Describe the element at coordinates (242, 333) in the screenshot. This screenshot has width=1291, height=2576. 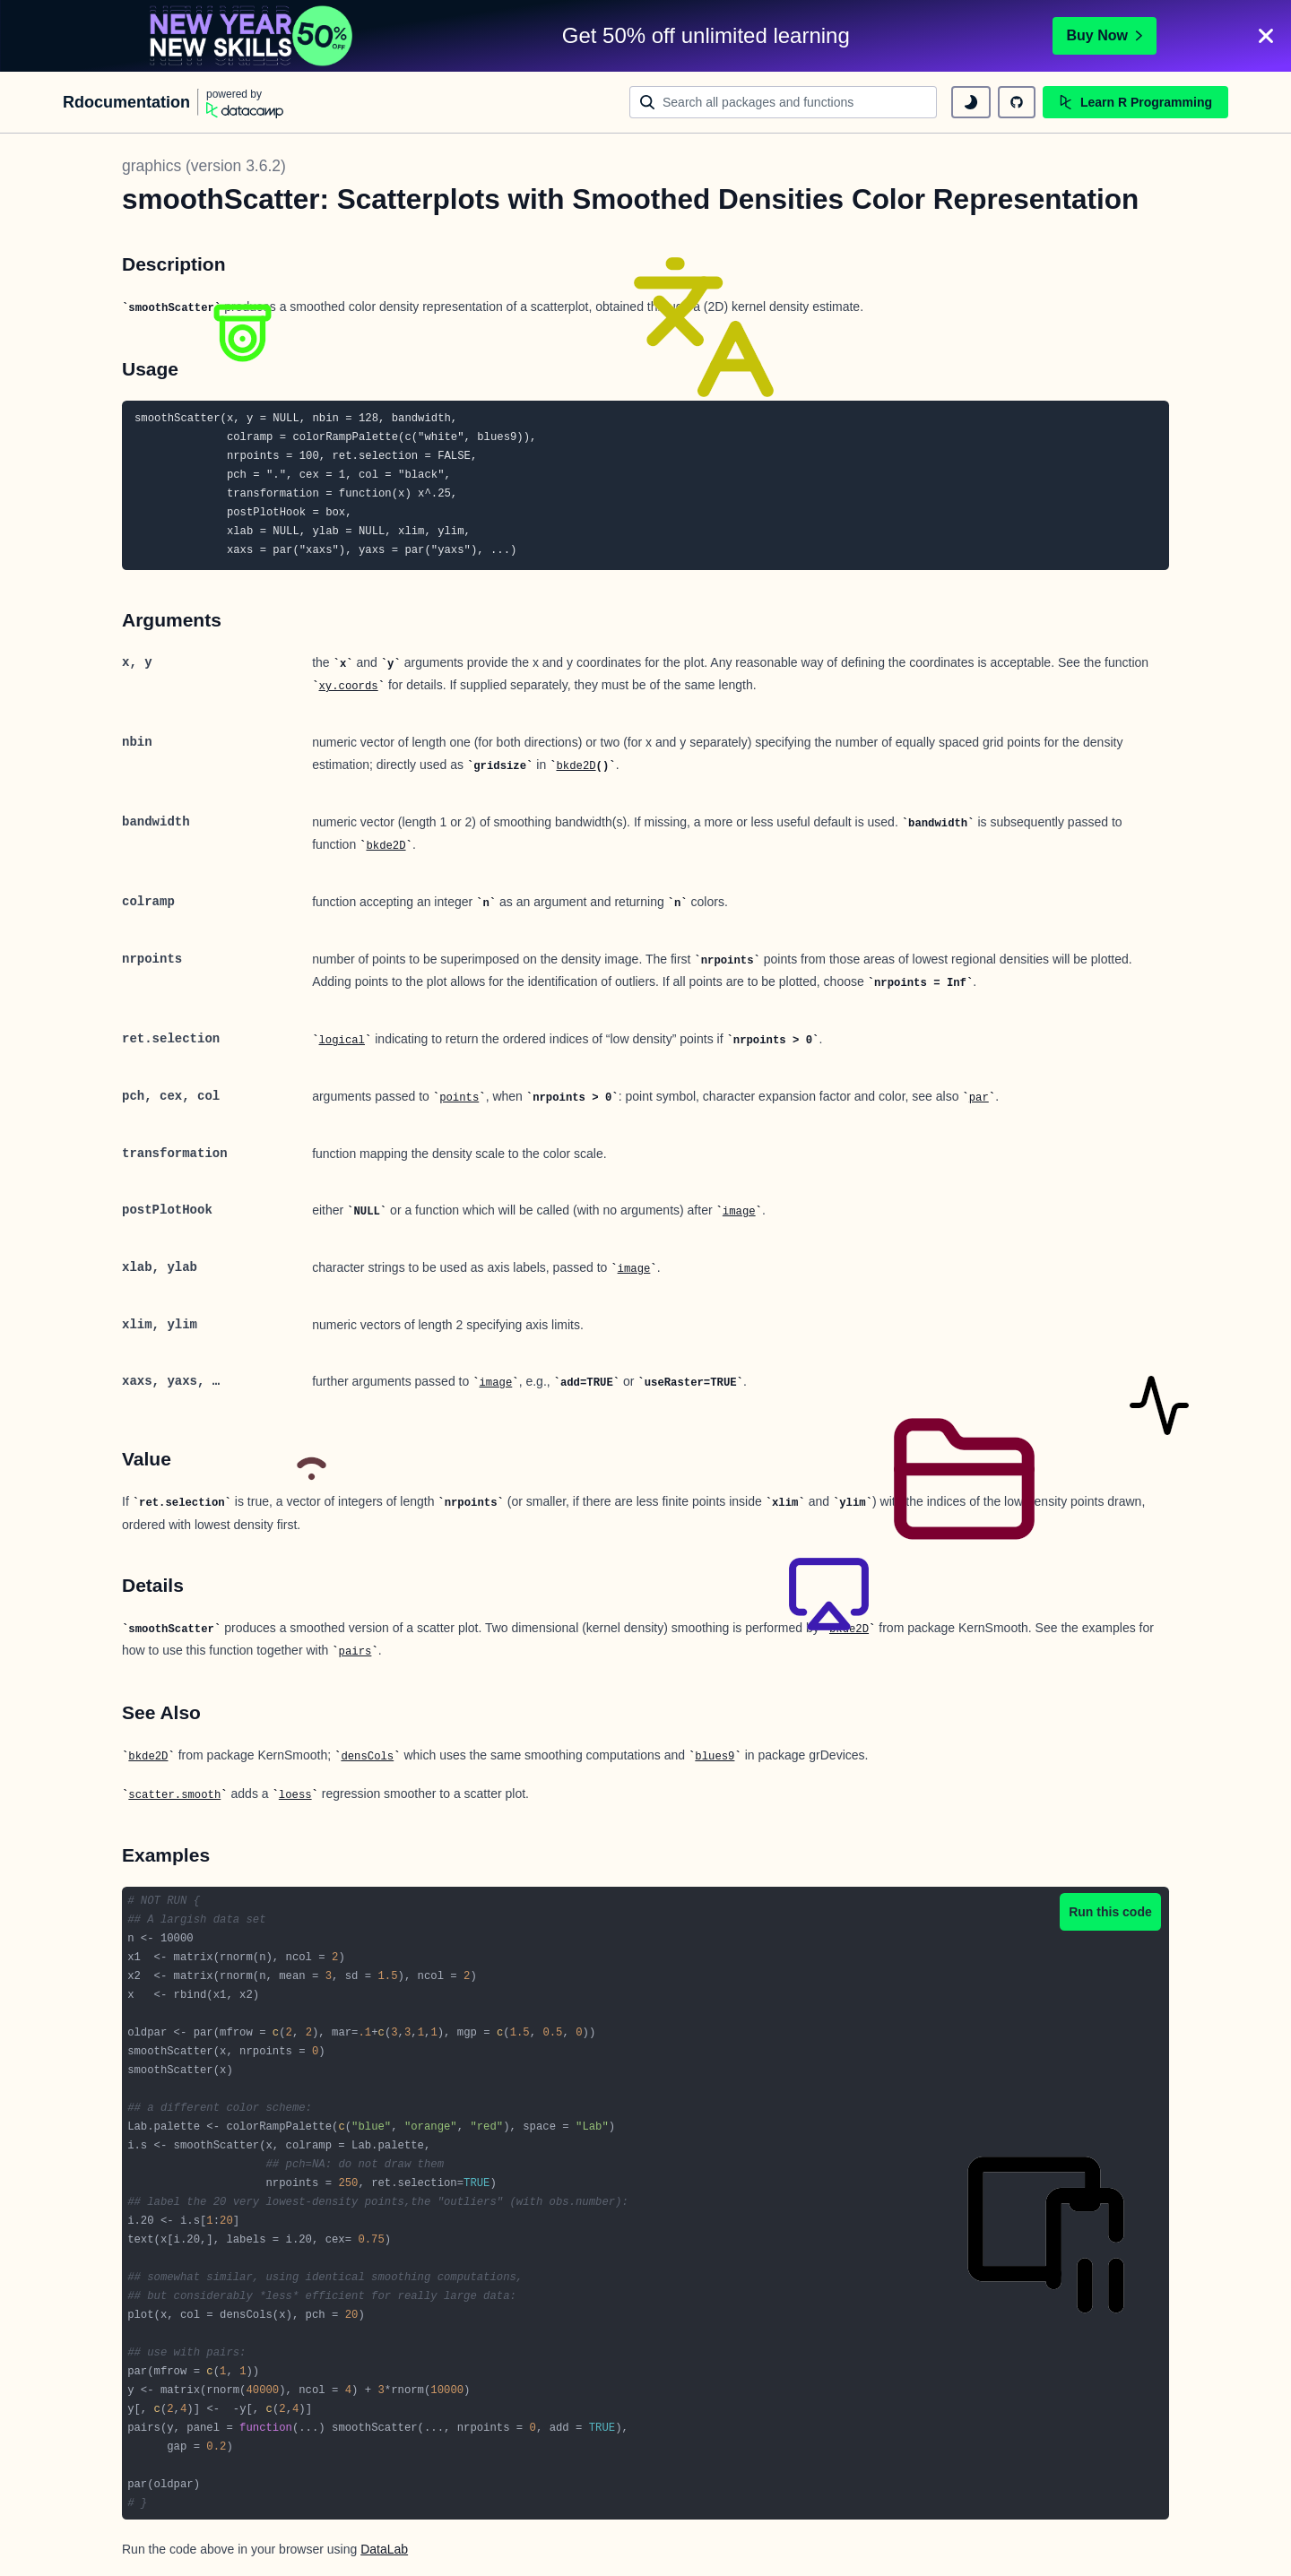
I see `access security camera settings` at that location.